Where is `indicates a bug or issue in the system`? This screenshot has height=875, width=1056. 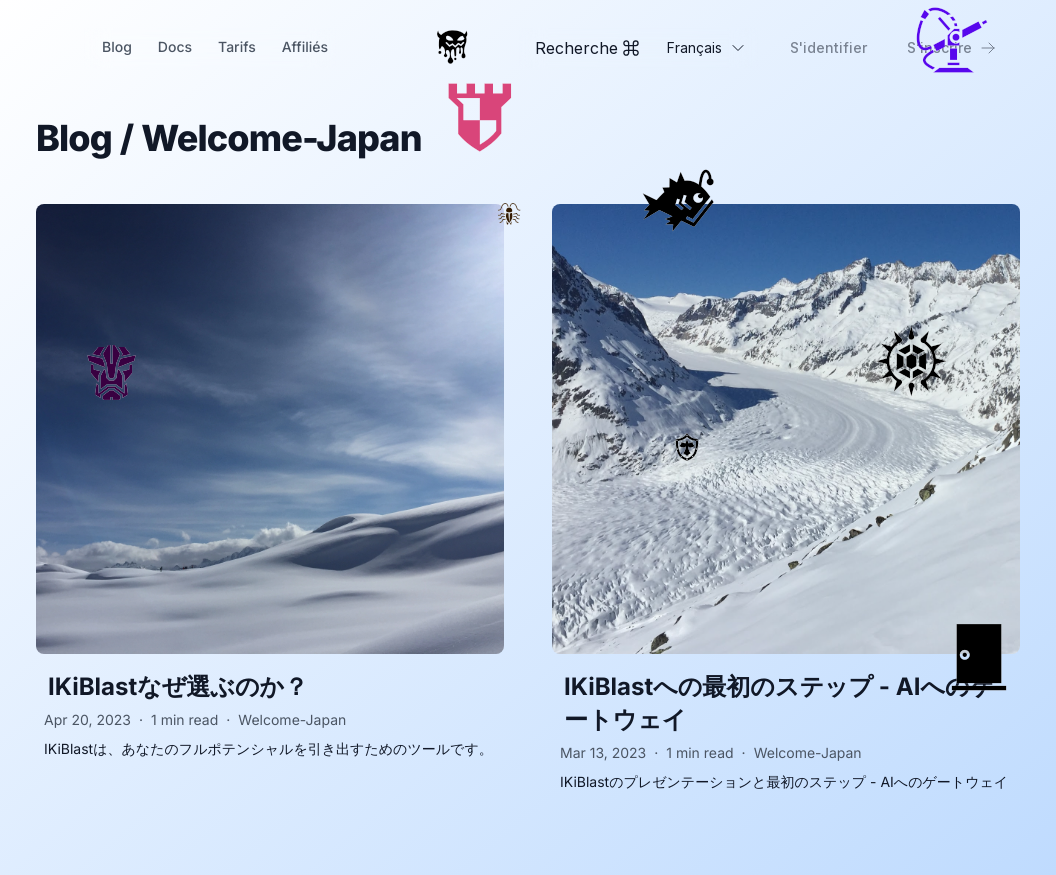 indicates a bug or issue in the system is located at coordinates (509, 214).